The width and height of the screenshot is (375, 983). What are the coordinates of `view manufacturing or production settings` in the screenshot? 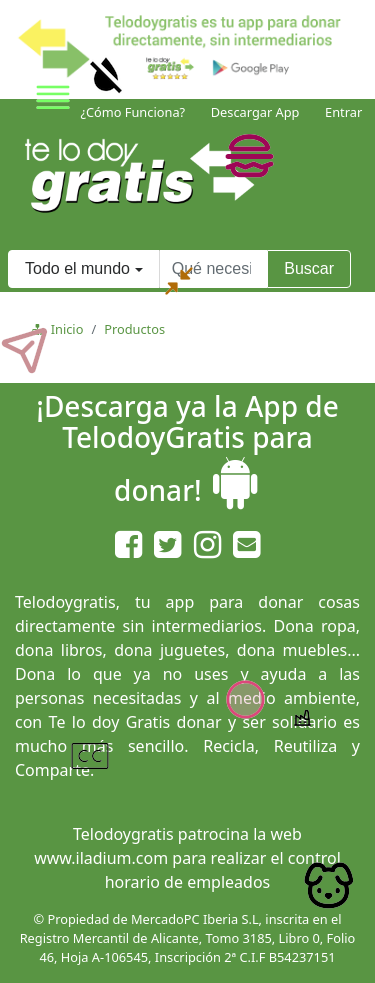 It's located at (302, 718).